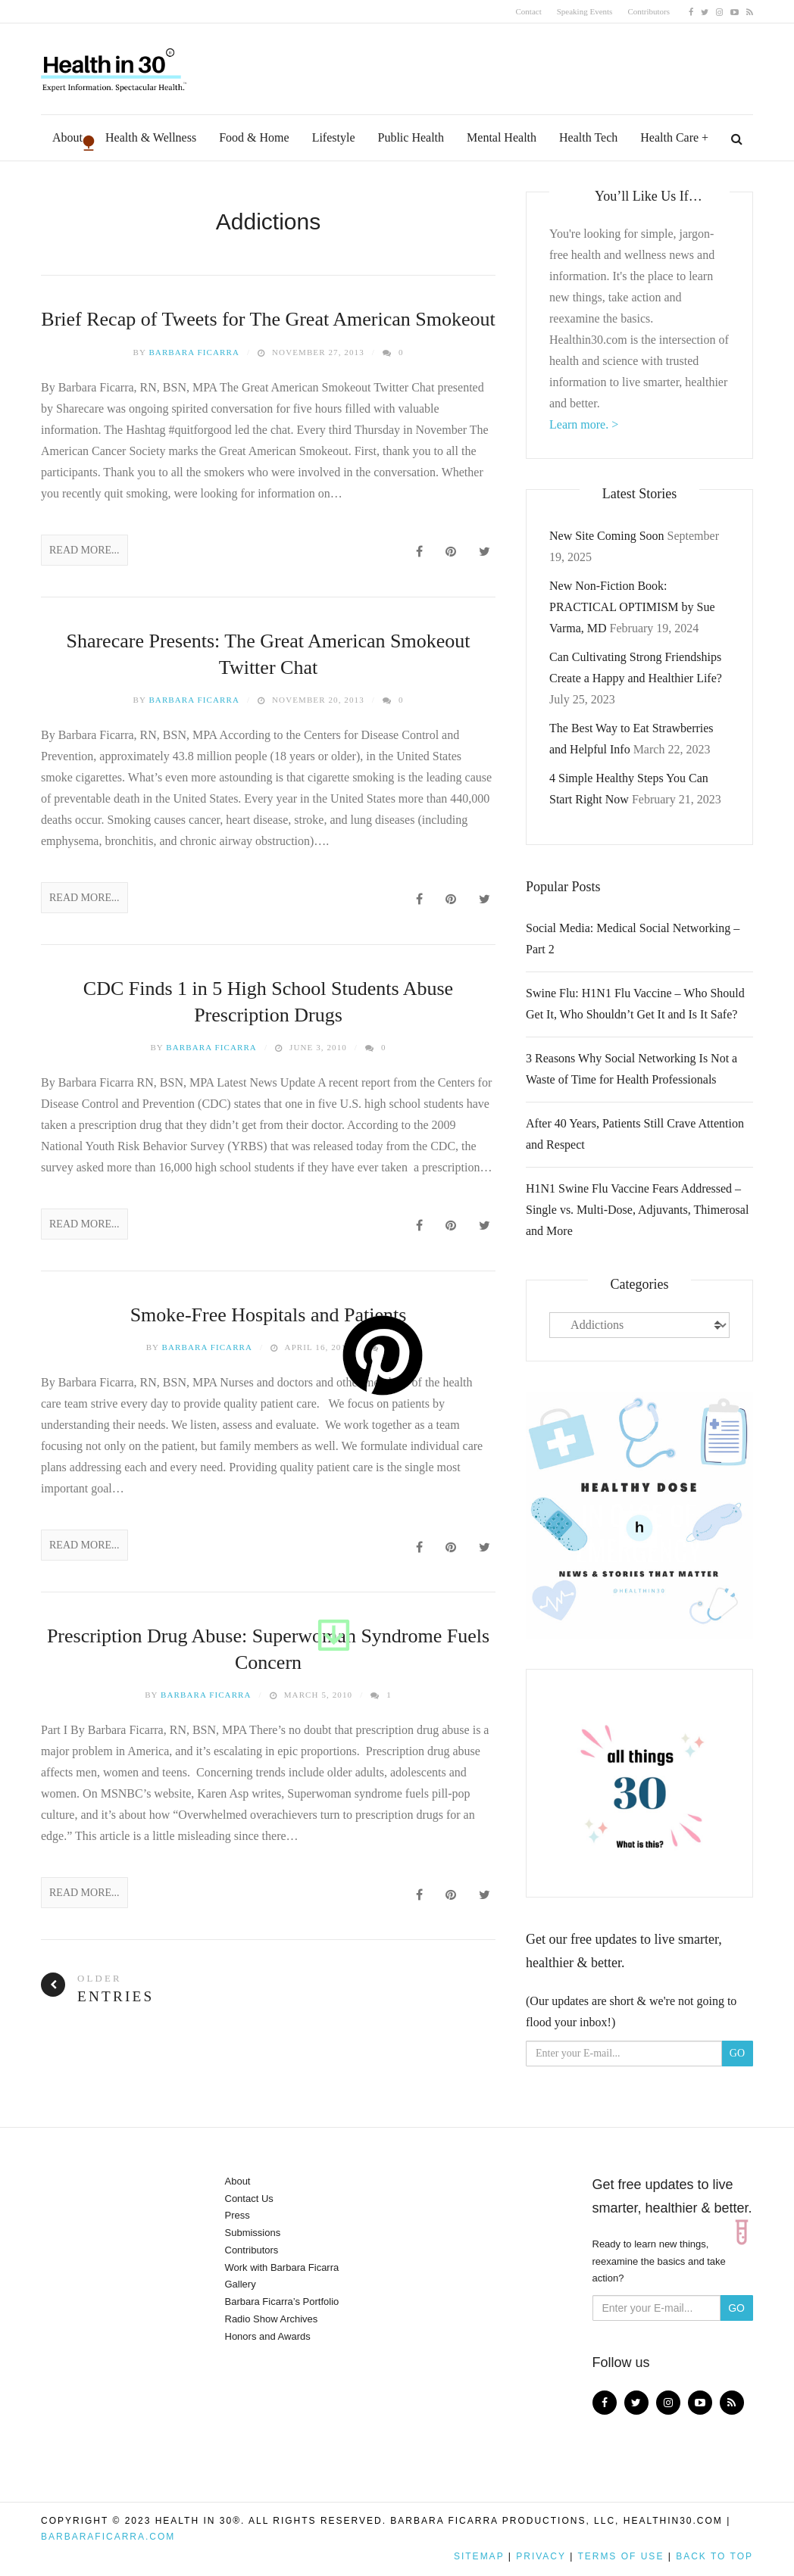 The width and height of the screenshot is (794, 2576). I want to click on access lab results or test data, so click(742, 2232).